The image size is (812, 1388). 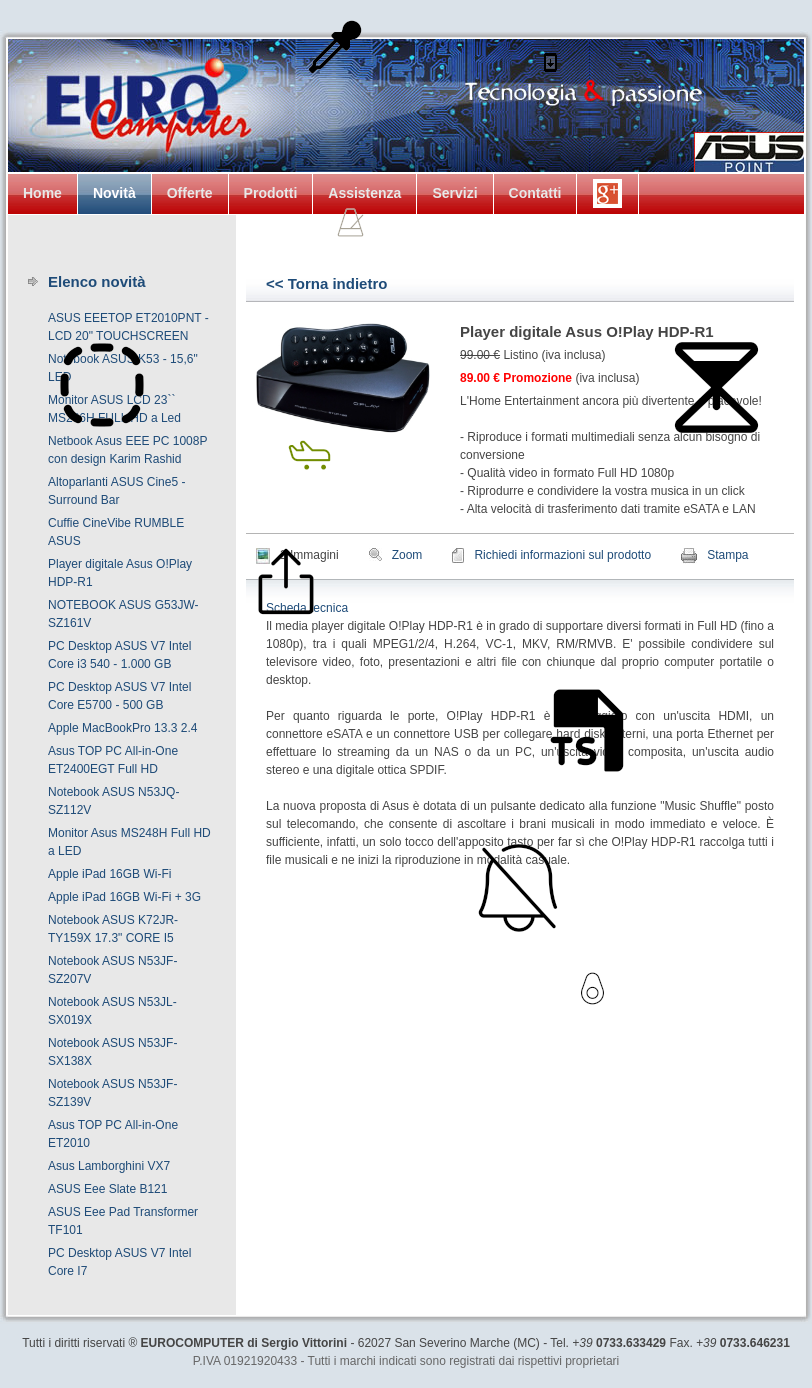 I want to click on access metronome or tempo settings, so click(x=350, y=222).